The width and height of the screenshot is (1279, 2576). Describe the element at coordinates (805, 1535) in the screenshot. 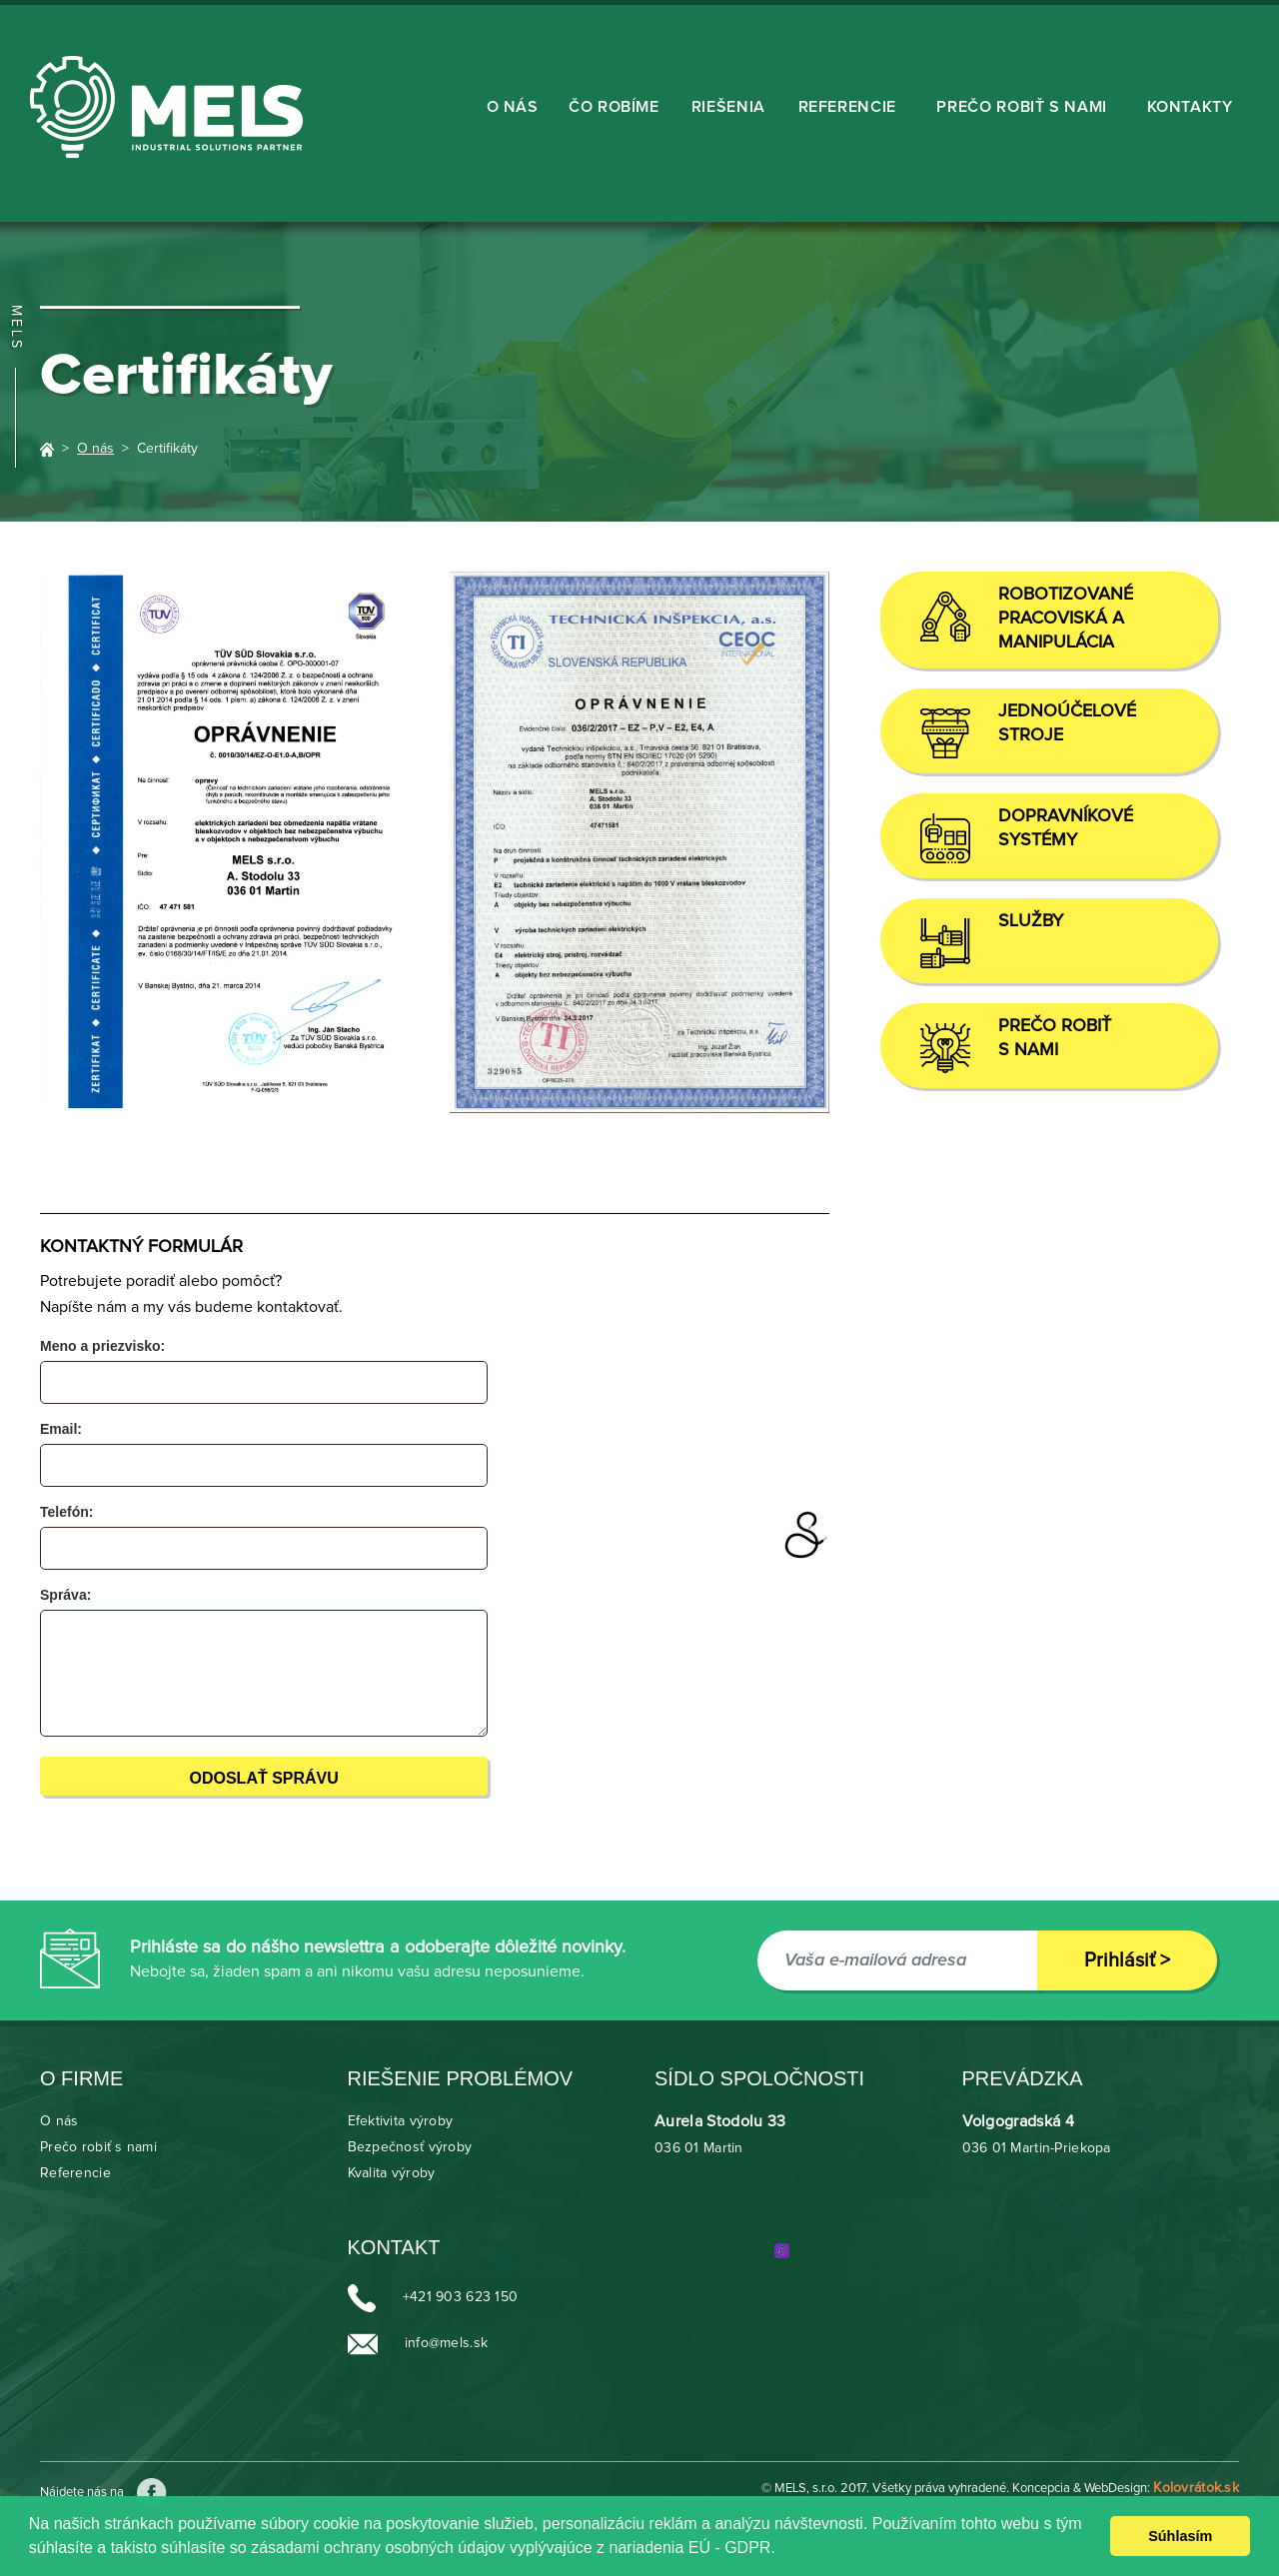

I see `shoelace web components library logo` at that location.